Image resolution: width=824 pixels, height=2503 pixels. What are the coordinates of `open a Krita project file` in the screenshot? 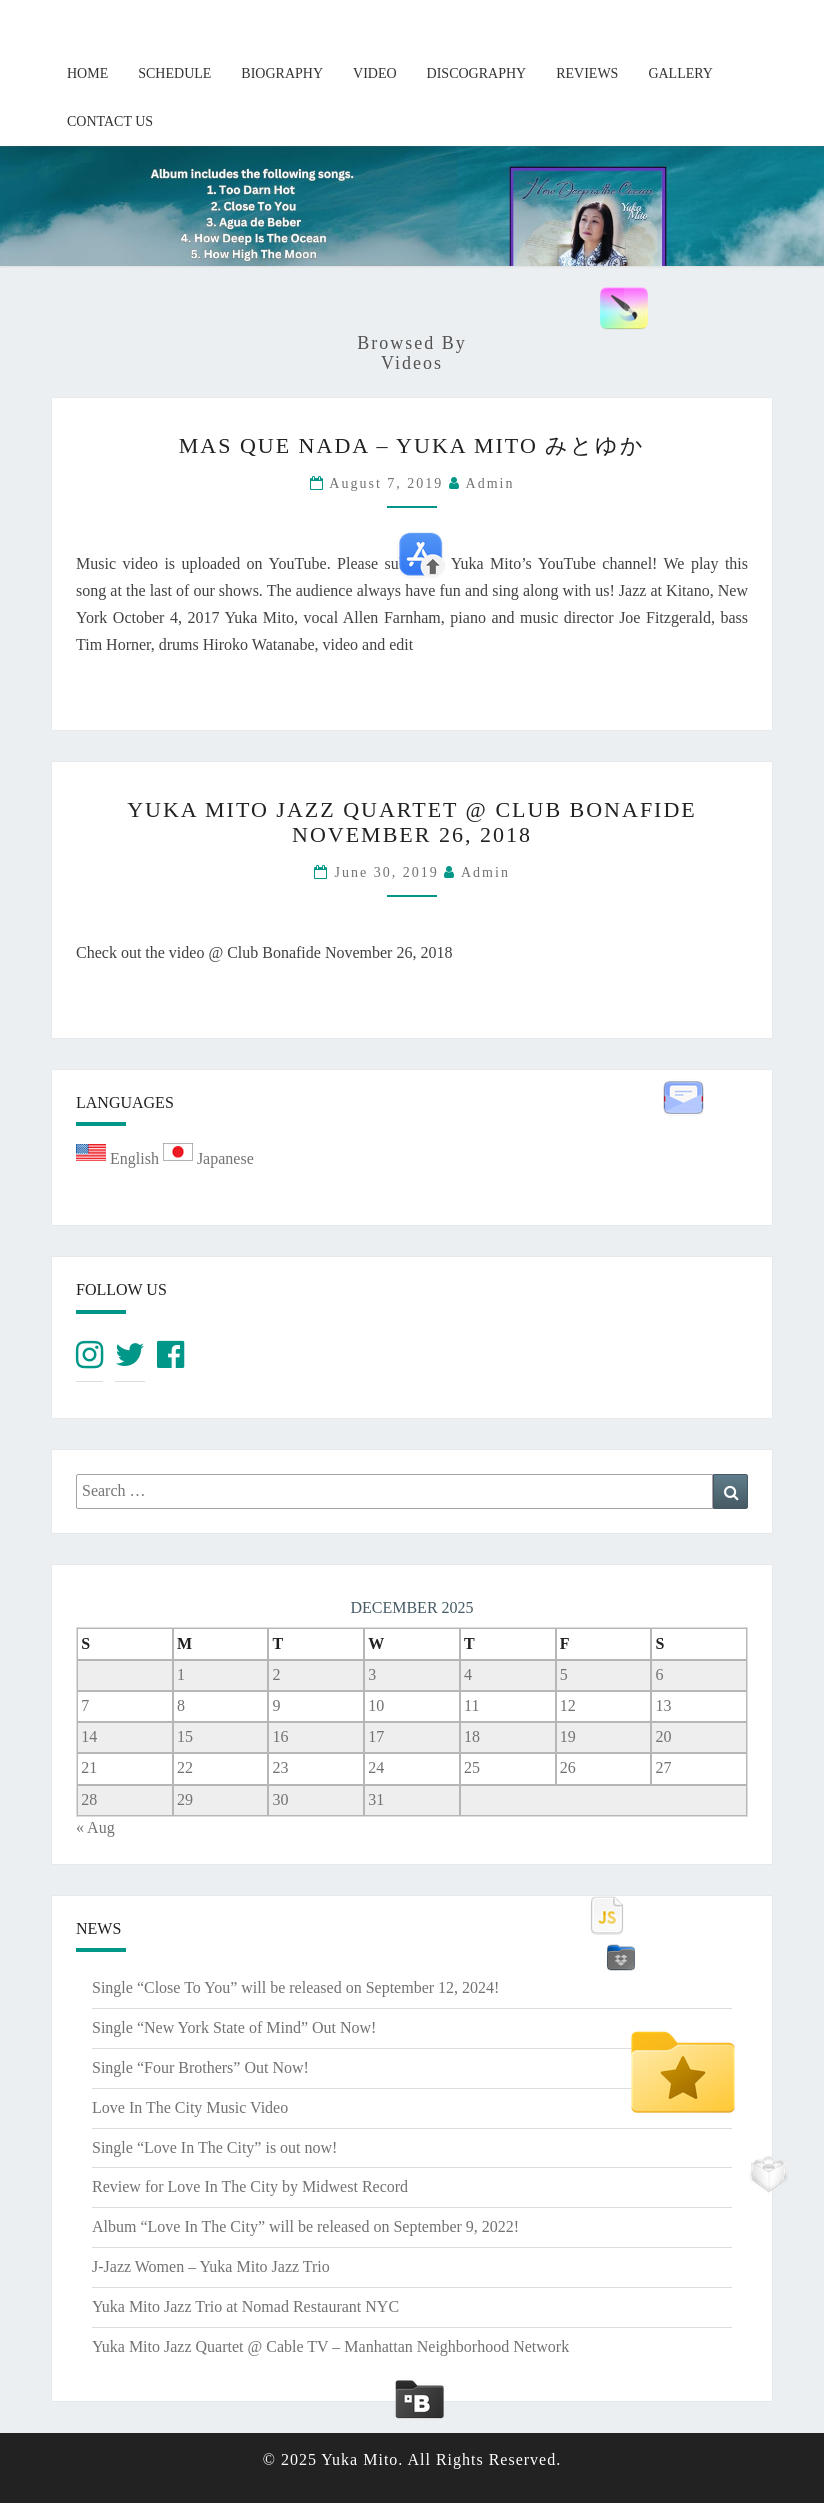 It's located at (624, 307).